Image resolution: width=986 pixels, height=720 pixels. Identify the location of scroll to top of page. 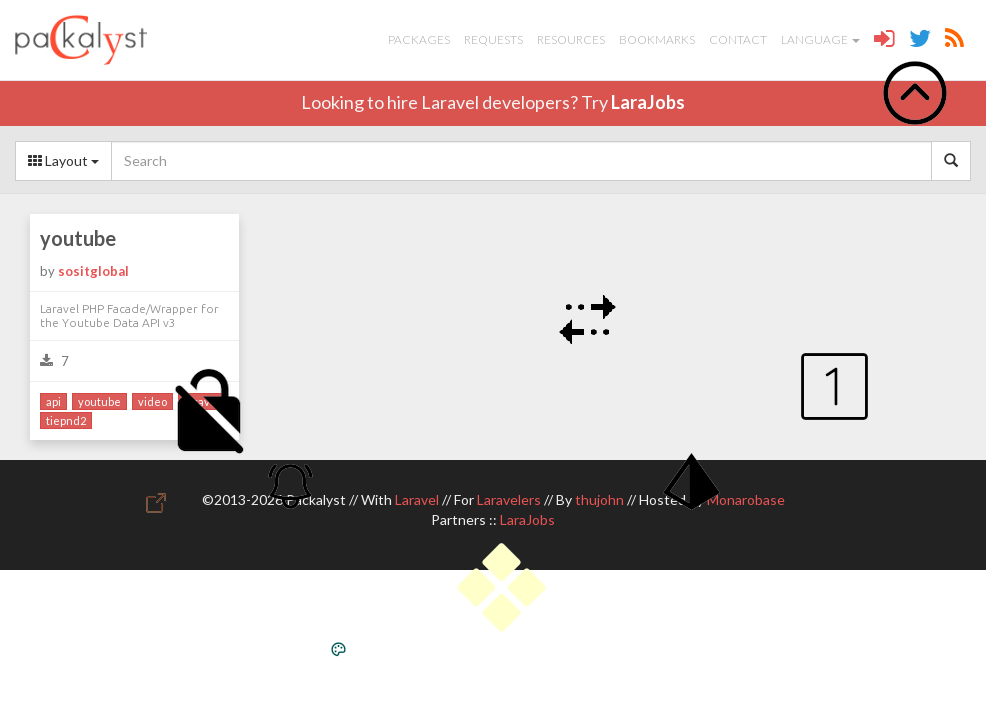
(915, 93).